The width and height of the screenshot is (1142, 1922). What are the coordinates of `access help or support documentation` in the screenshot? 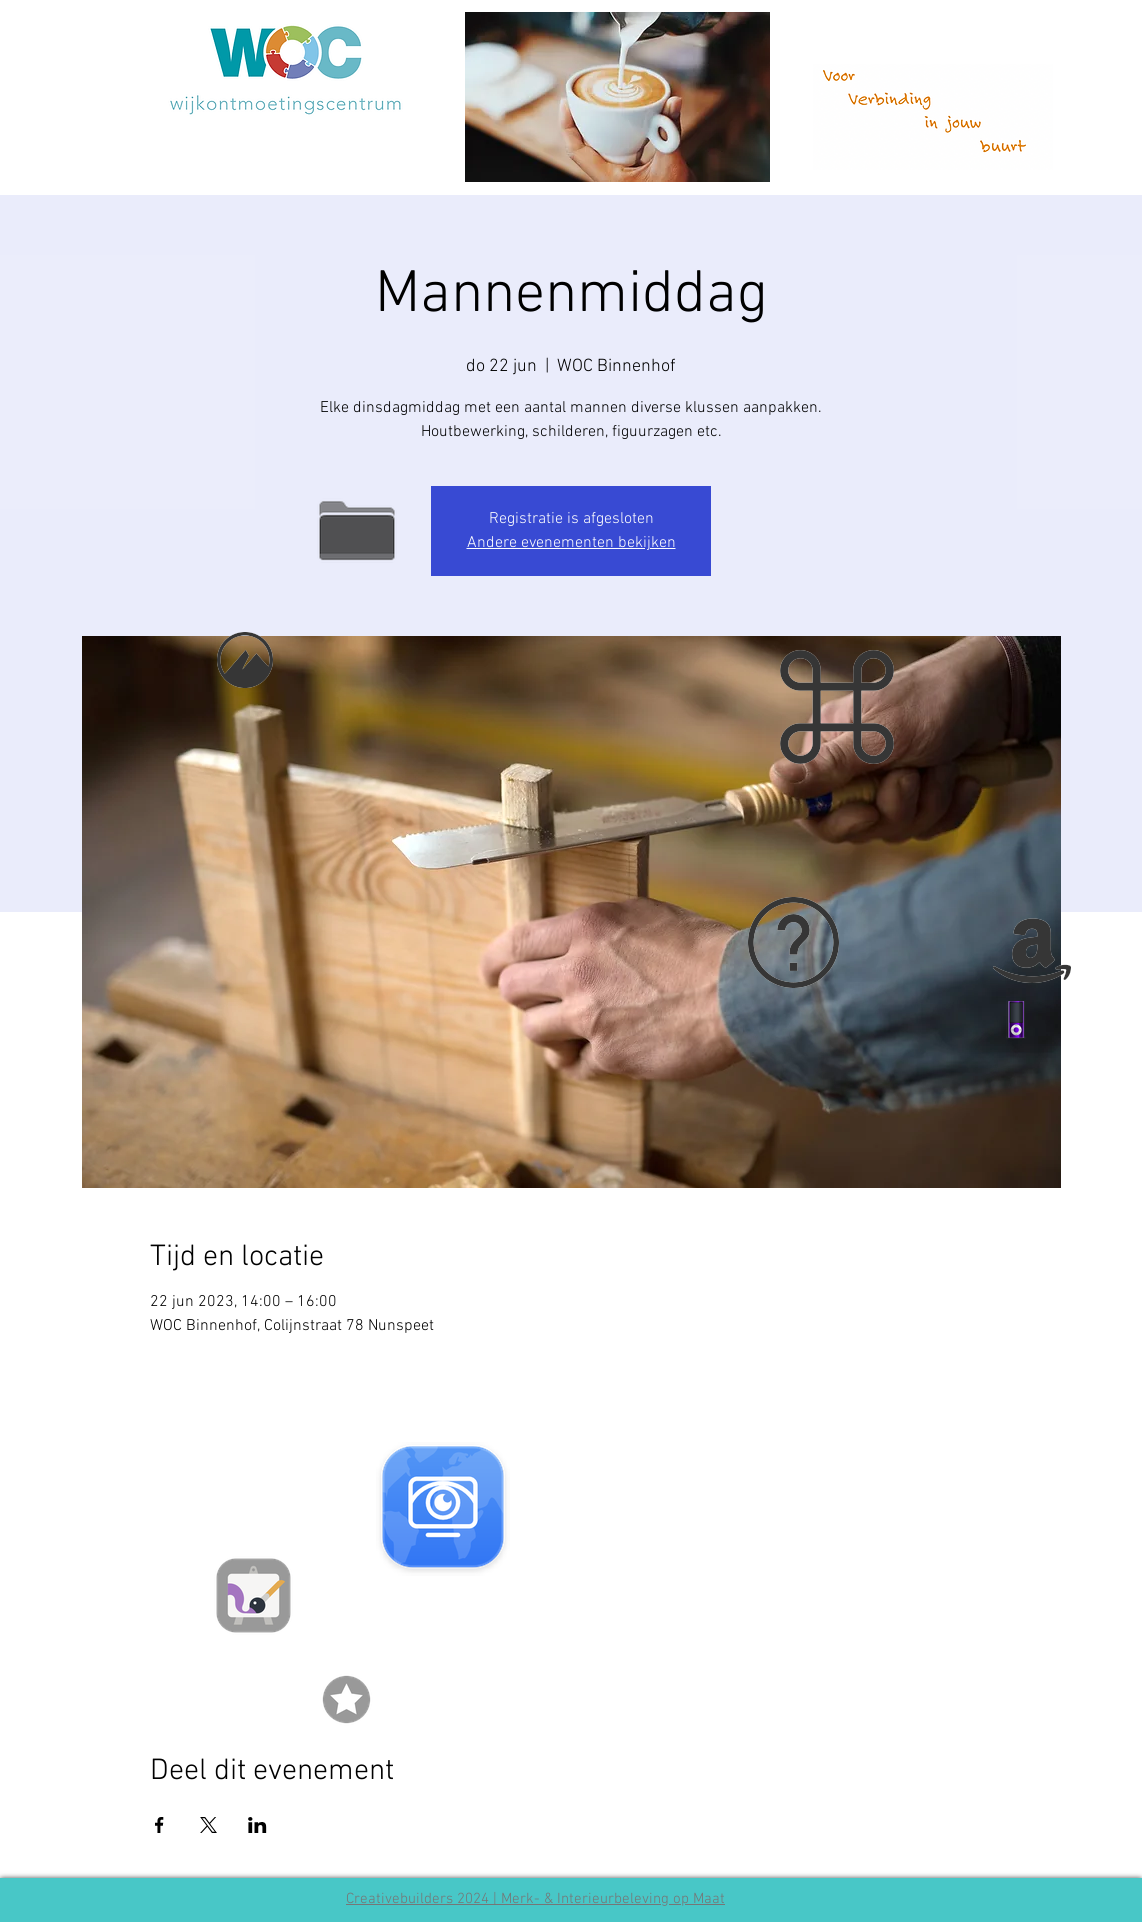 It's located at (793, 942).